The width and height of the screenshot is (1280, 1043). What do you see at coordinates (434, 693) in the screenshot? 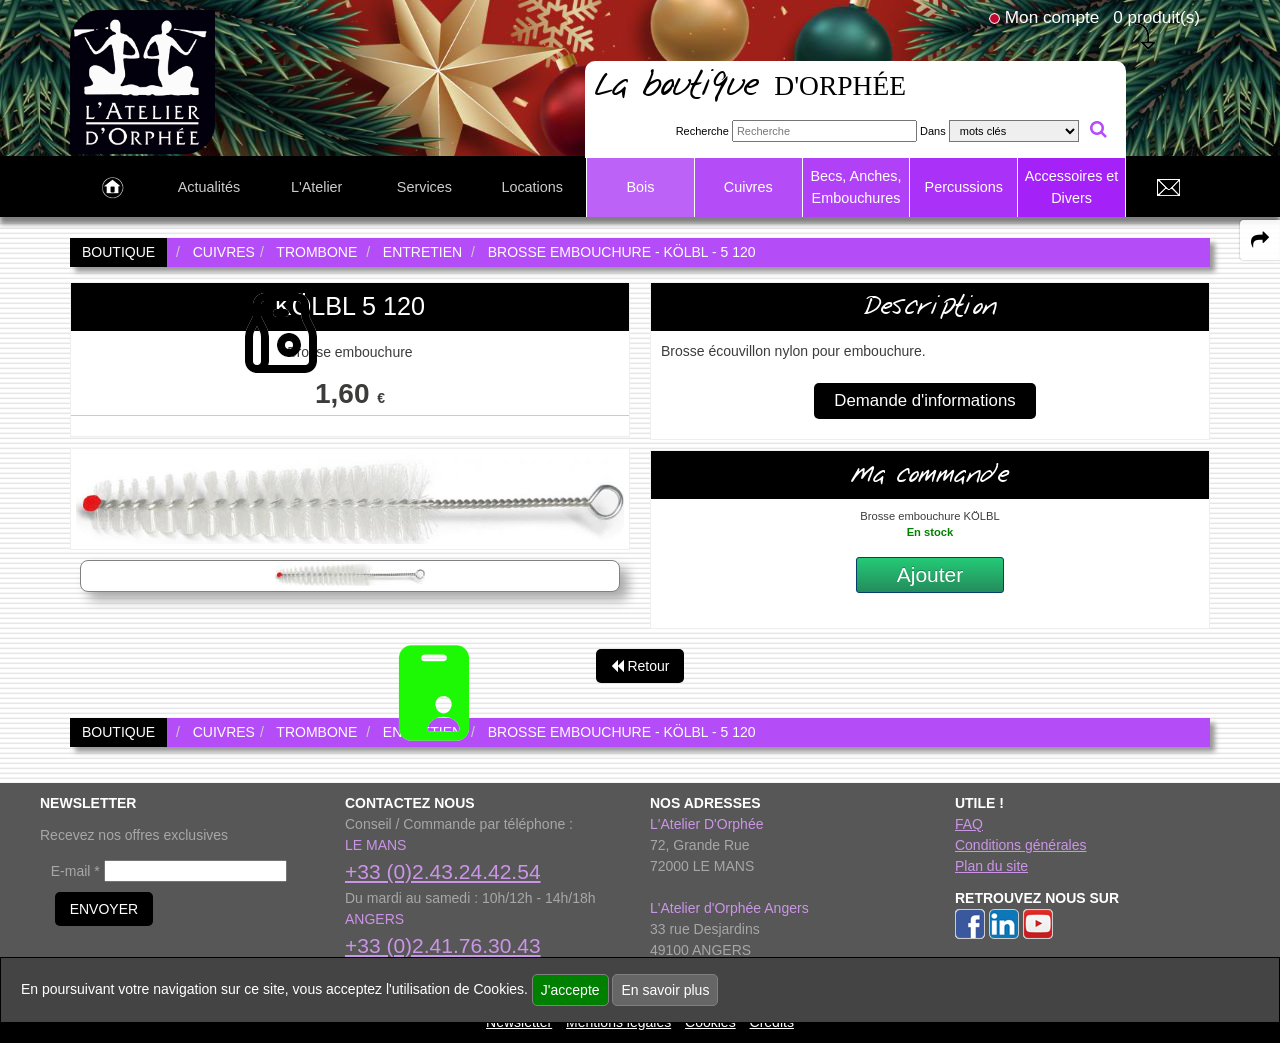
I see `view your profile or ID information` at bounding box center [434, 693].